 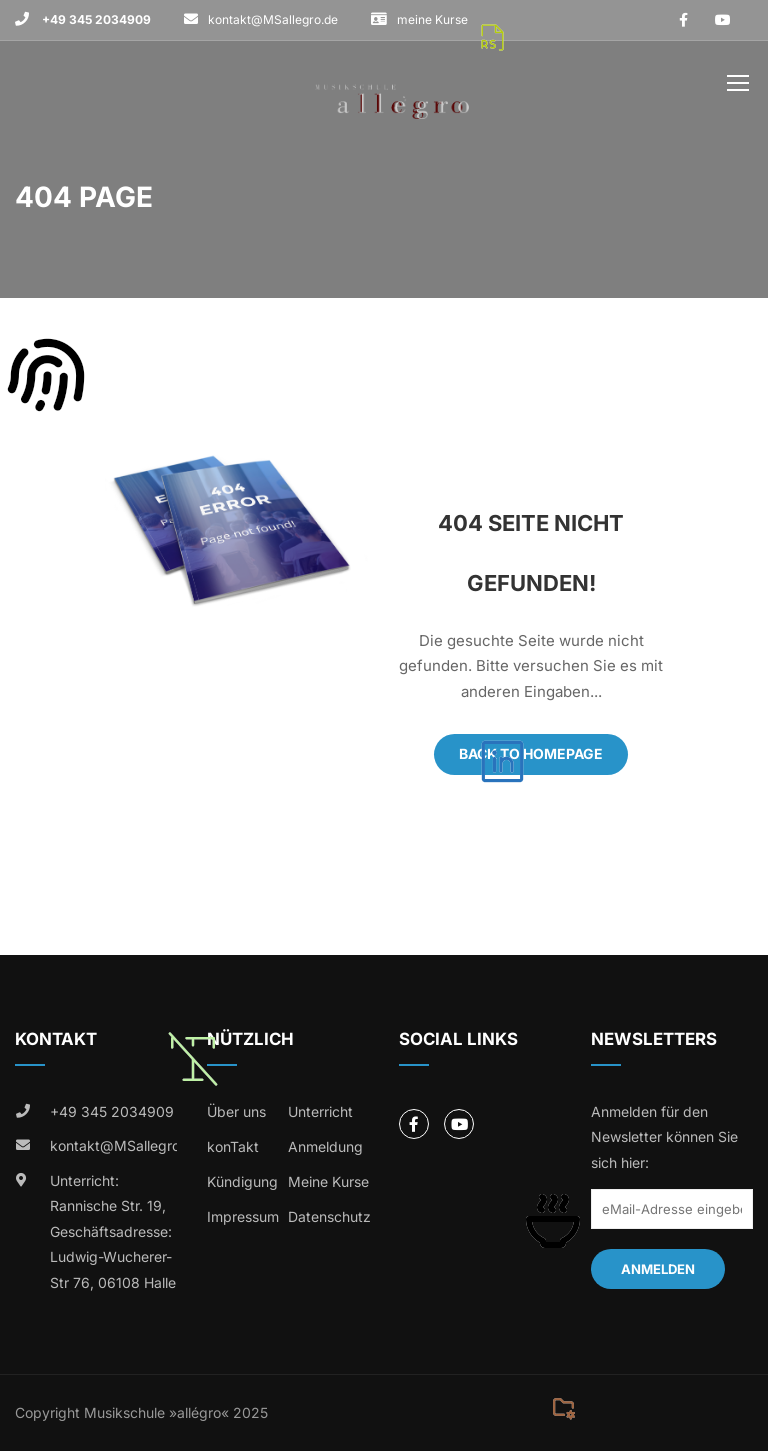 I want to click on access folder settings, so click(x=563, y=1407).